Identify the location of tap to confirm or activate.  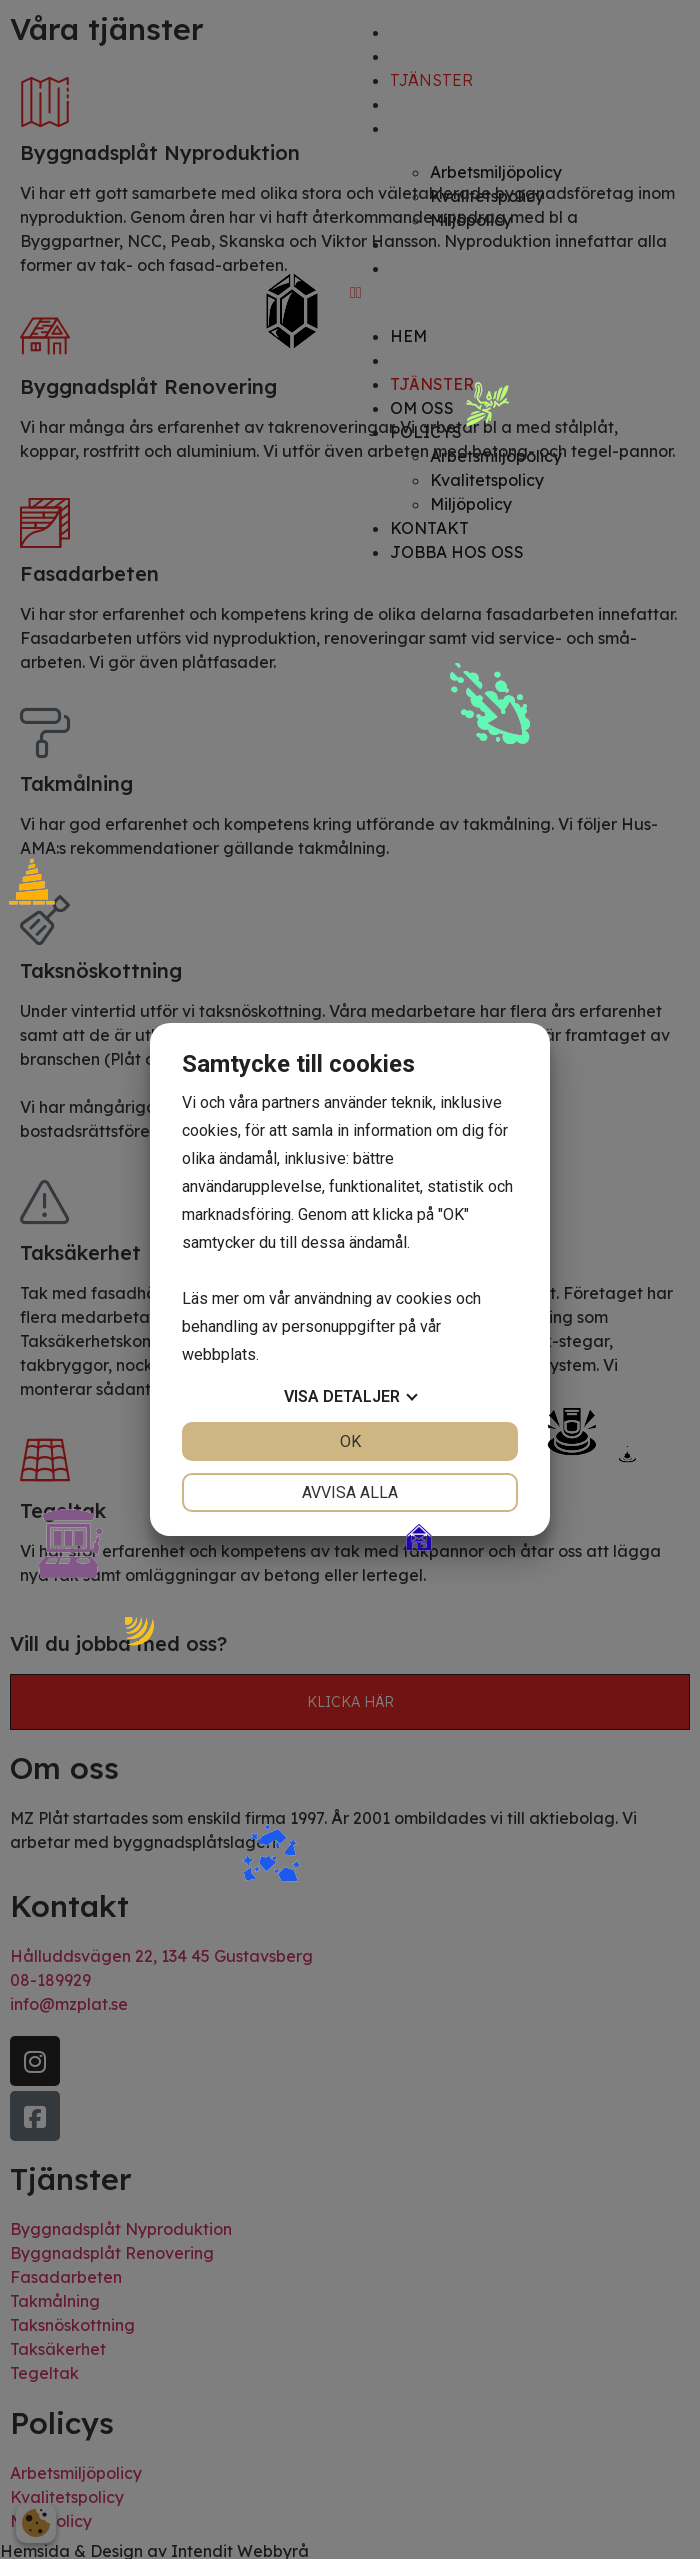
(572, 1432).